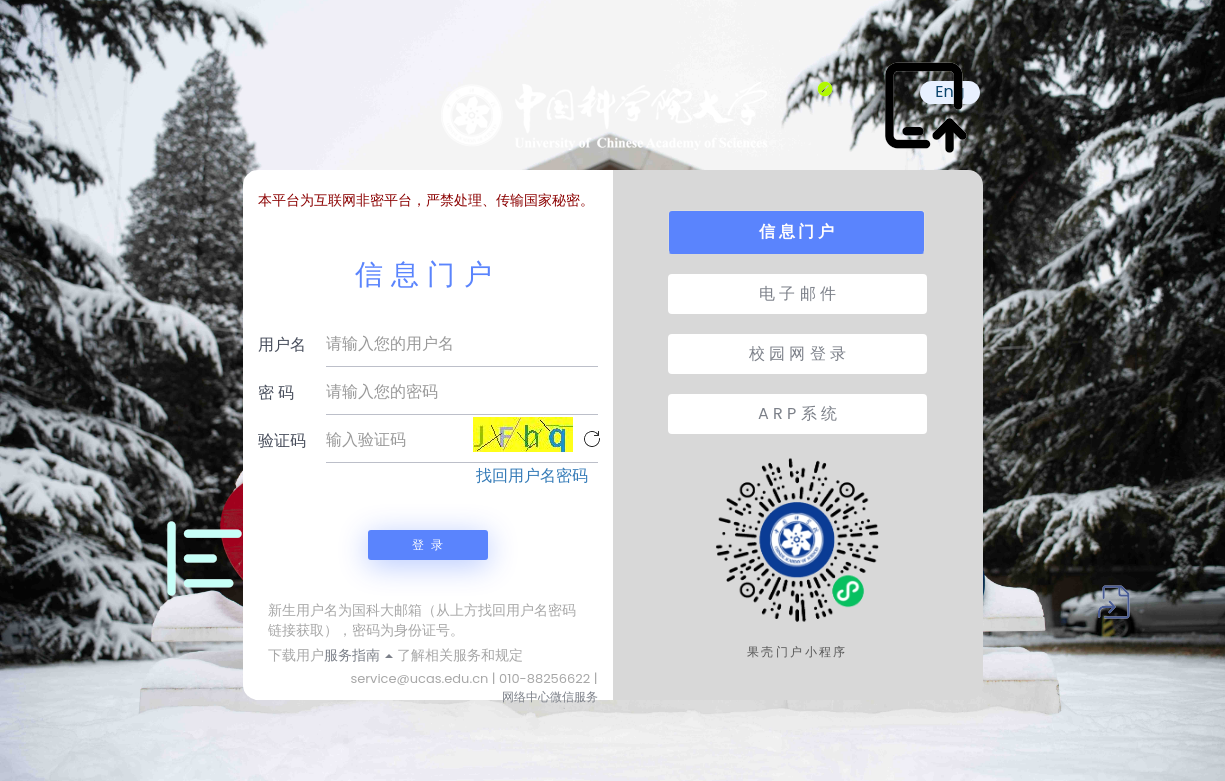  I want to click on skip or bypass a step in a workflow, so click(825, 89).